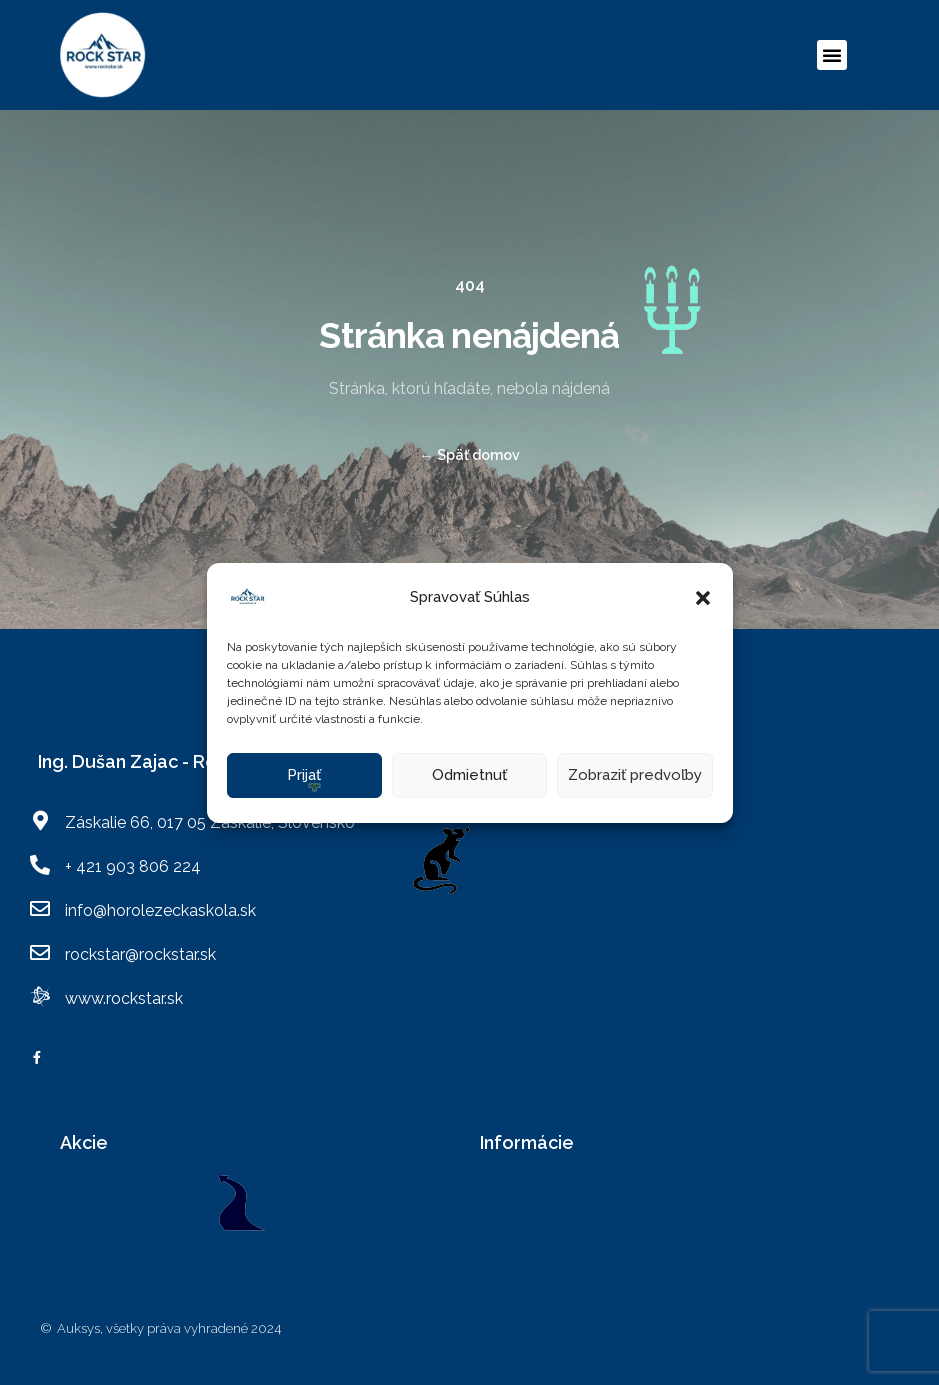  What do you see at coordinates (314, 787) in the screenshot?
I see `place a t-shaped tetris block` at bounding box center [314, 787].